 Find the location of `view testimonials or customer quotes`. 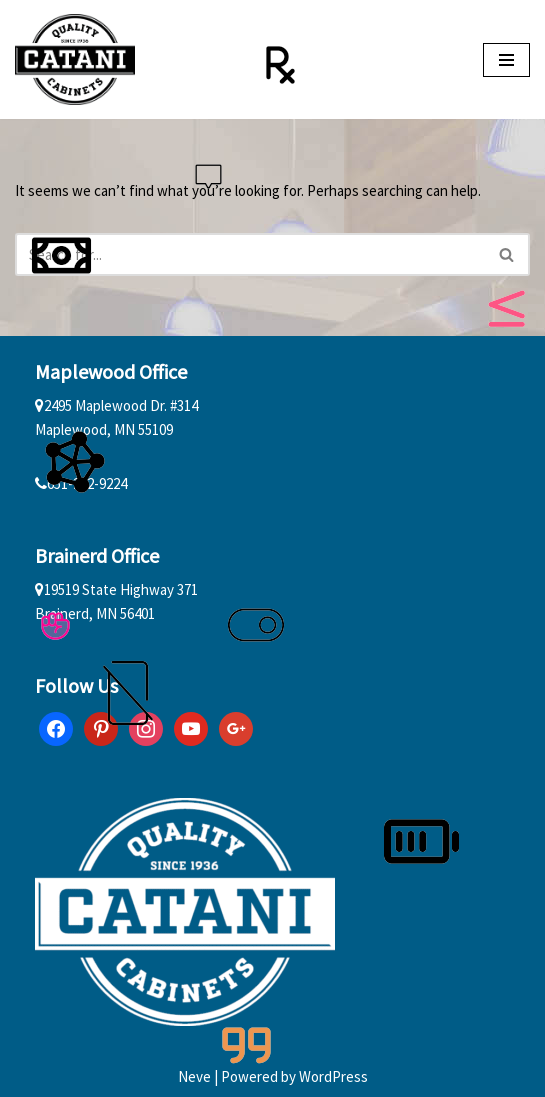

view testimonials or customer quotes is located at coordinates (246, 1044).